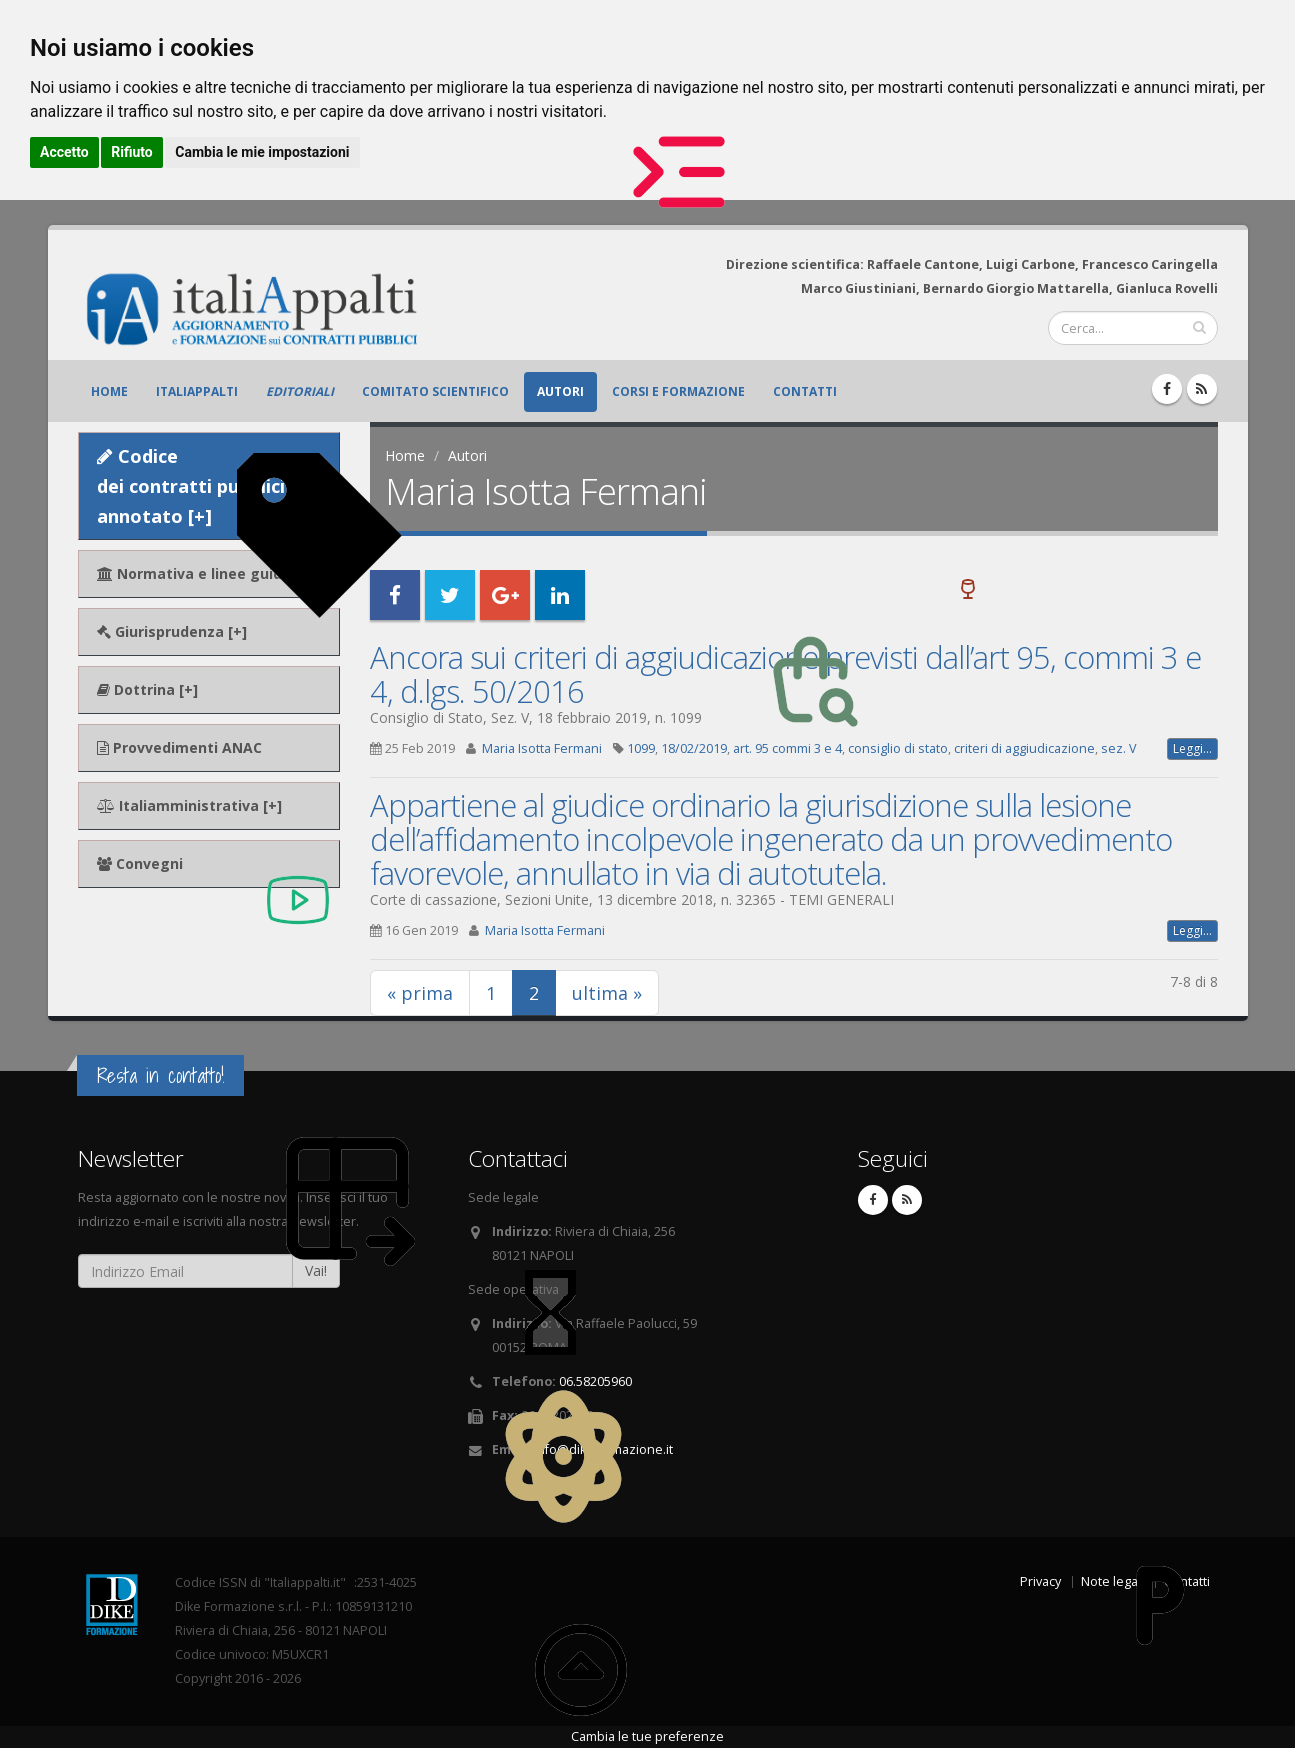 Image resolution: width=1295 pixels, height=1748 pixels. What do you see at coordinates (810, 679) in the screenshot?
I see `search your shopping bag or cart` at bounding box center [810, 679].